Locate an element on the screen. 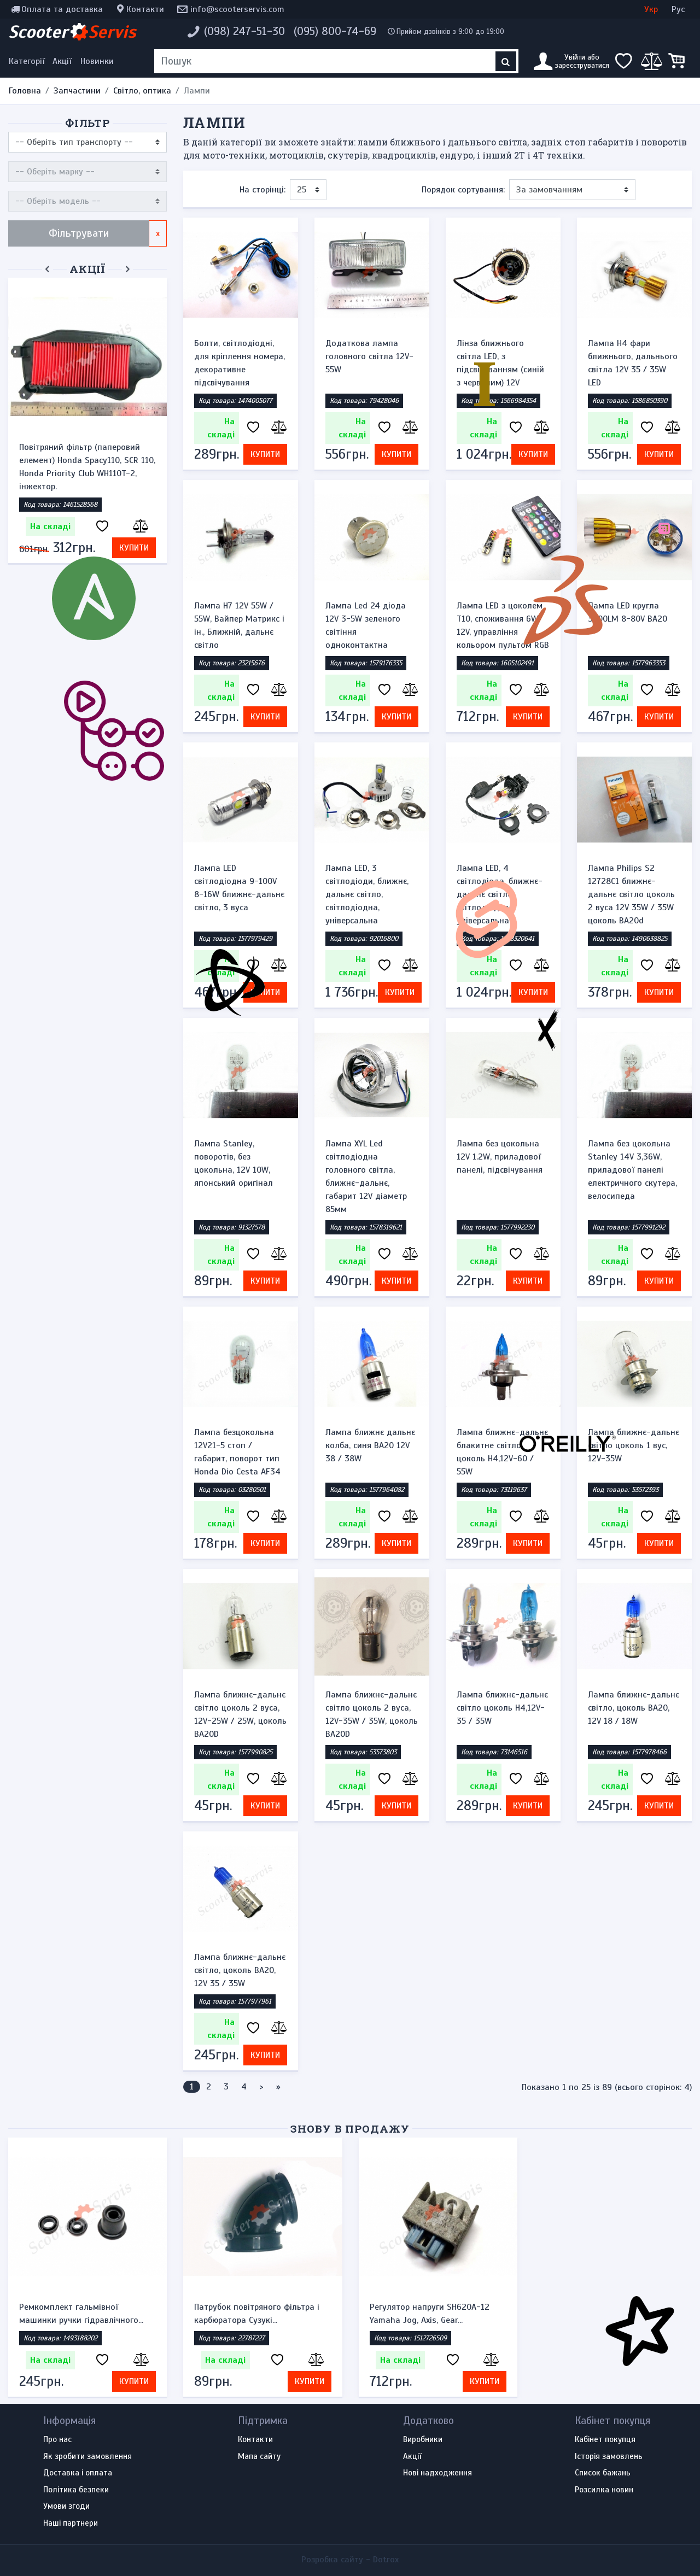 The width and height of the screenshot is (700, 2576). github actions workflow automation logo is located at coordinates (114, 730).